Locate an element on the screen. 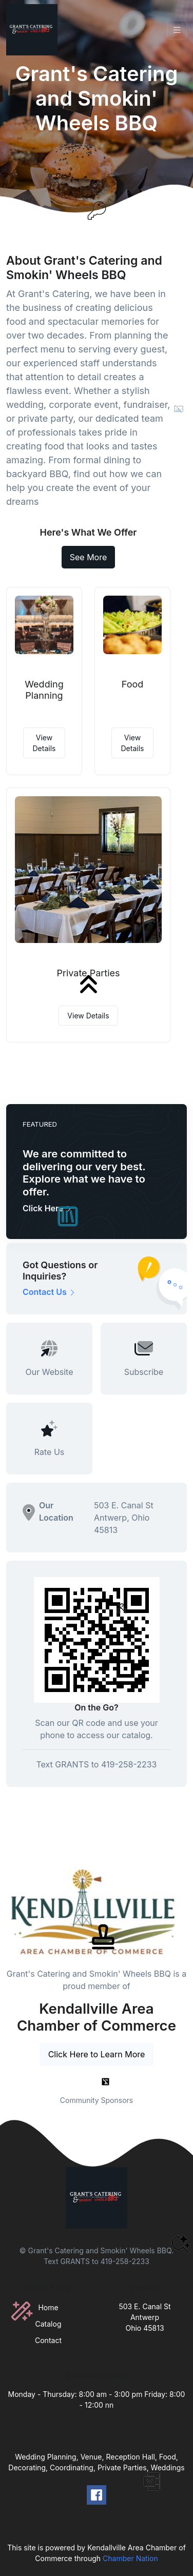 The image size is (193, 2576). apply a stamp or approval mark is located at coordinates (103, 1937).